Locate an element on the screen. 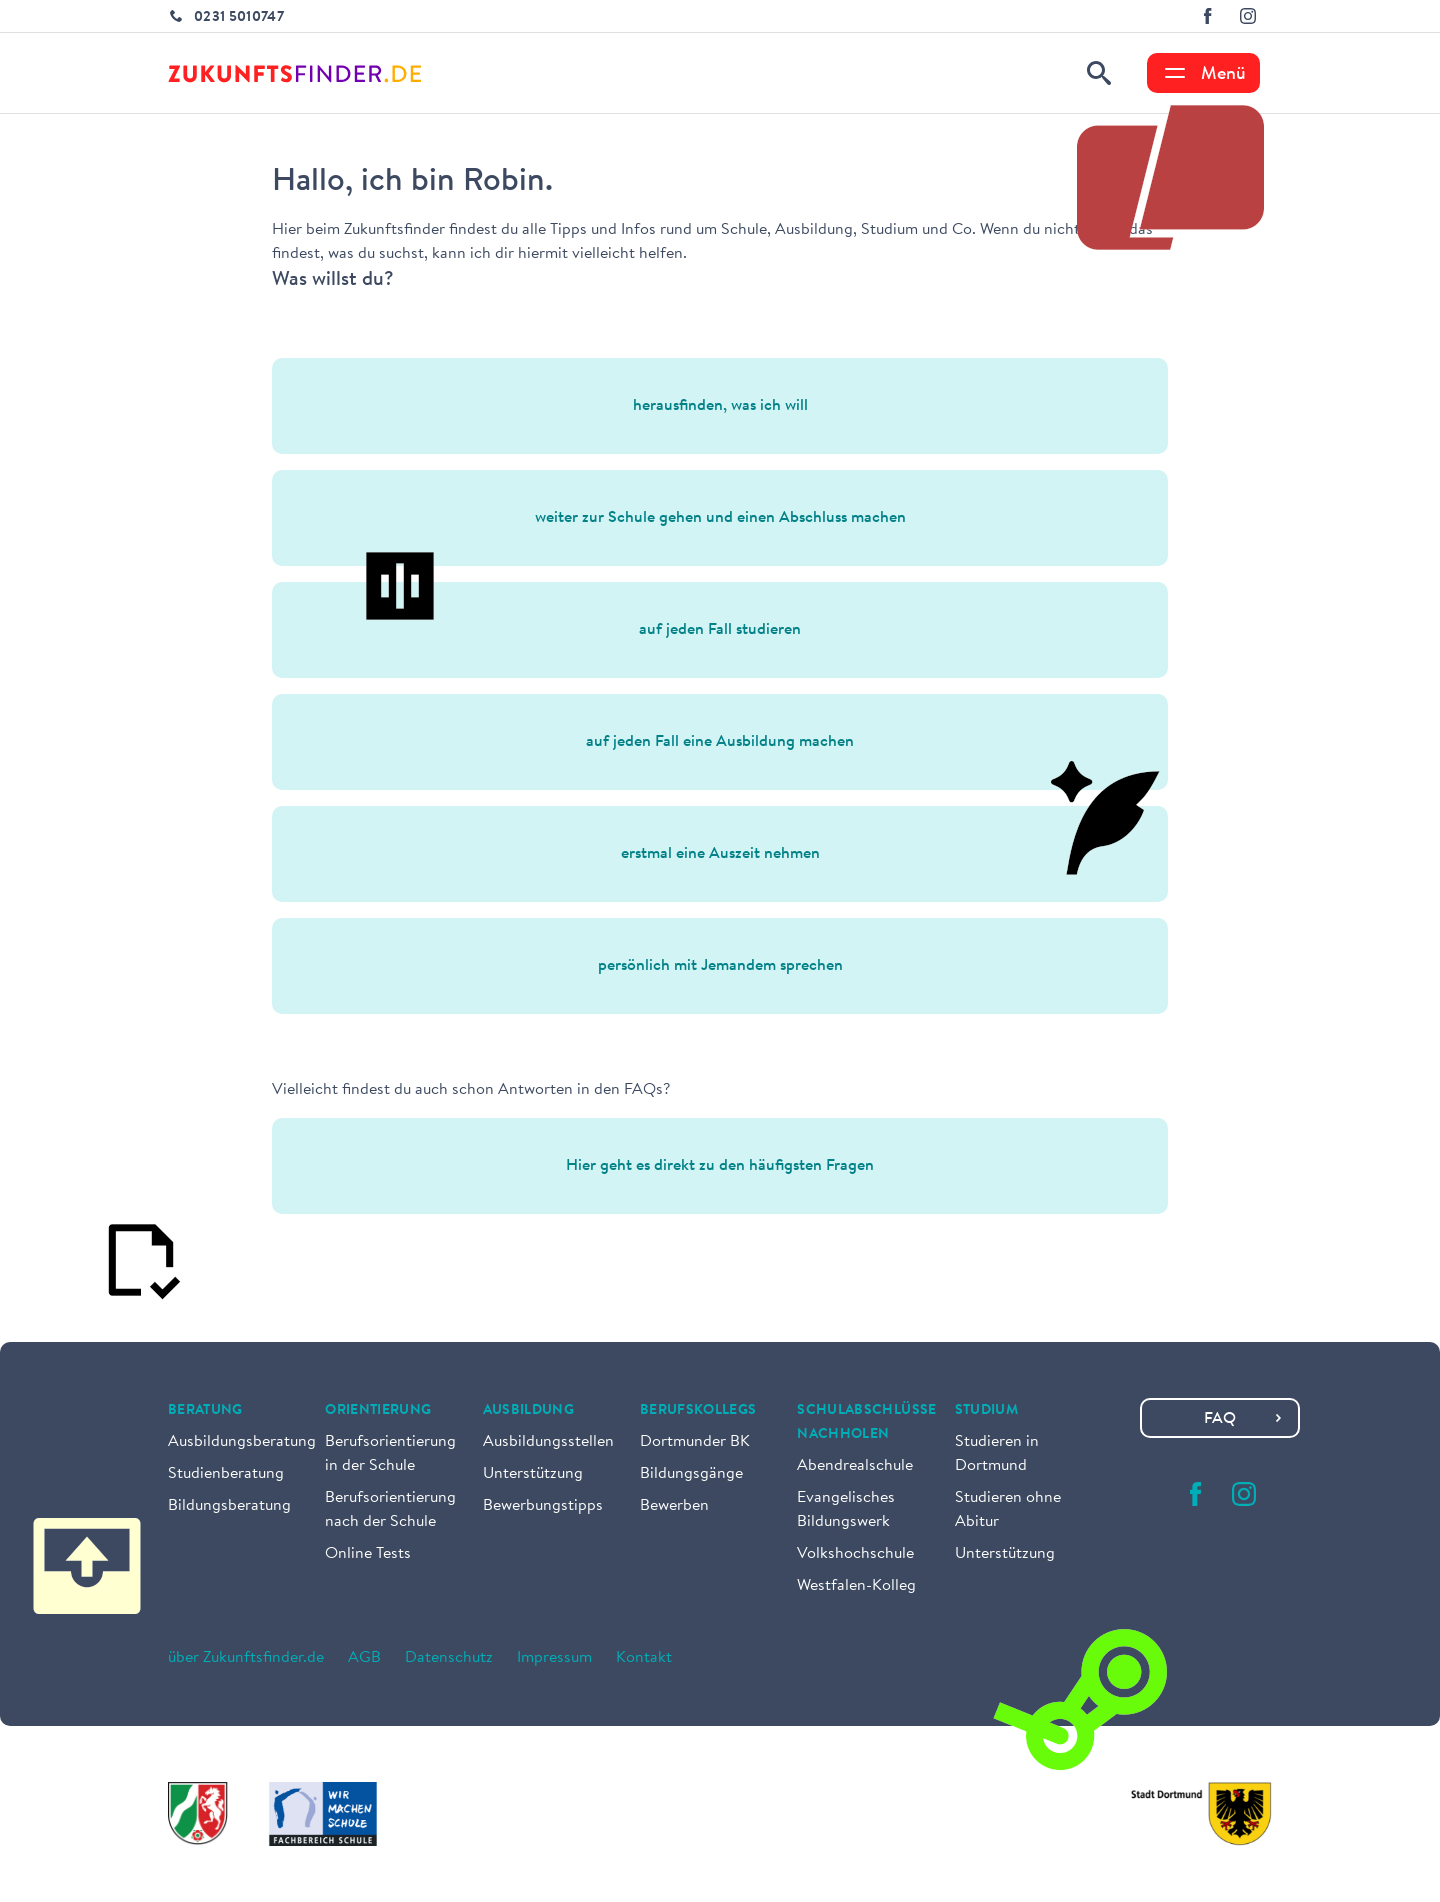 The height and width of the screenshot is (1902, 1440). compose with AI writing assistance is located at coordinates (1113, 823).